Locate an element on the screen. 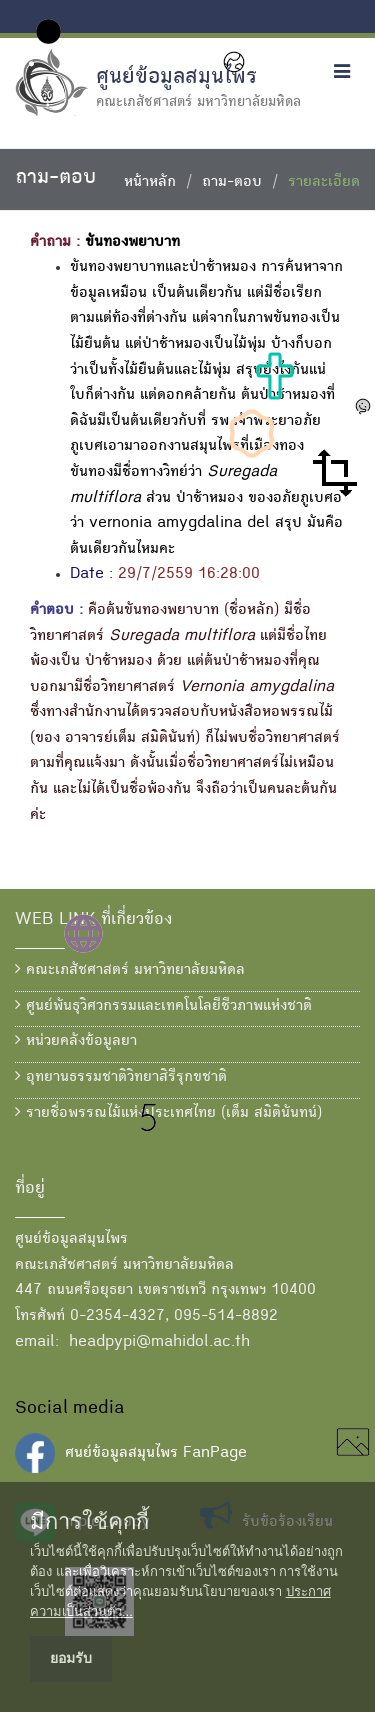 The width and height of the screenshot is (375, 1712). religious or faith-related content is located at coordinates (275, 376).